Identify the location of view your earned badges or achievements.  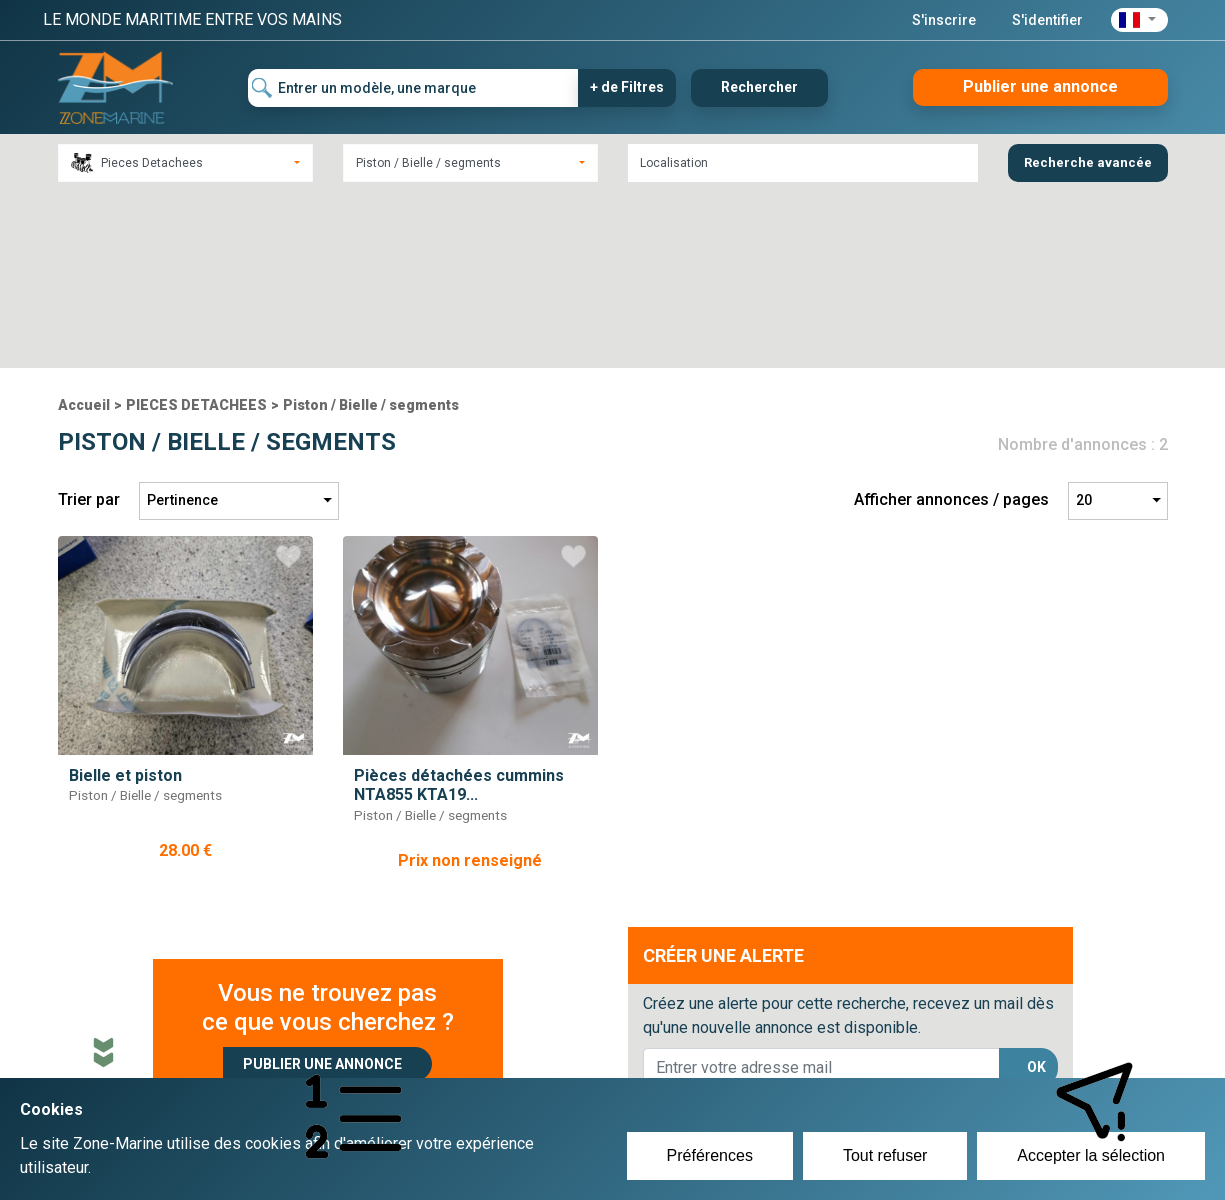
(103, 1052).